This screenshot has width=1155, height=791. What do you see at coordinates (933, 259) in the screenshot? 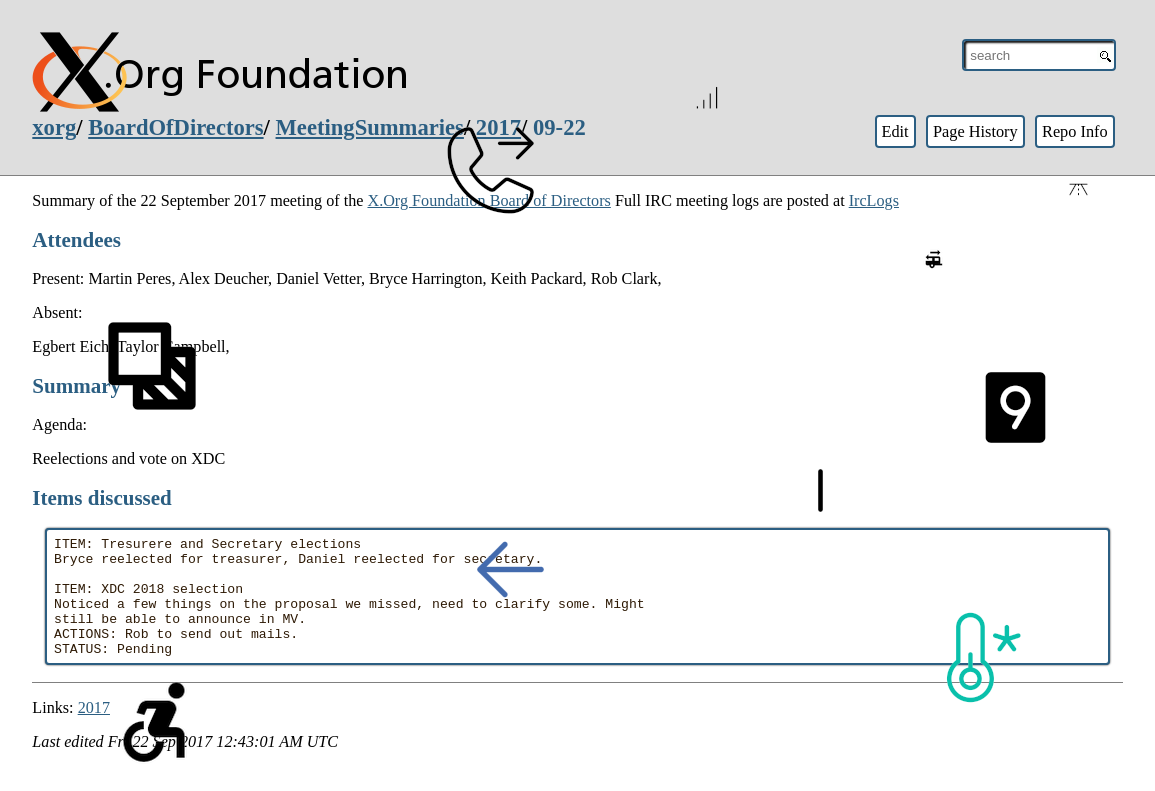
I see `indicates RV hookup availability at a location` at bounding box center [933, 259].